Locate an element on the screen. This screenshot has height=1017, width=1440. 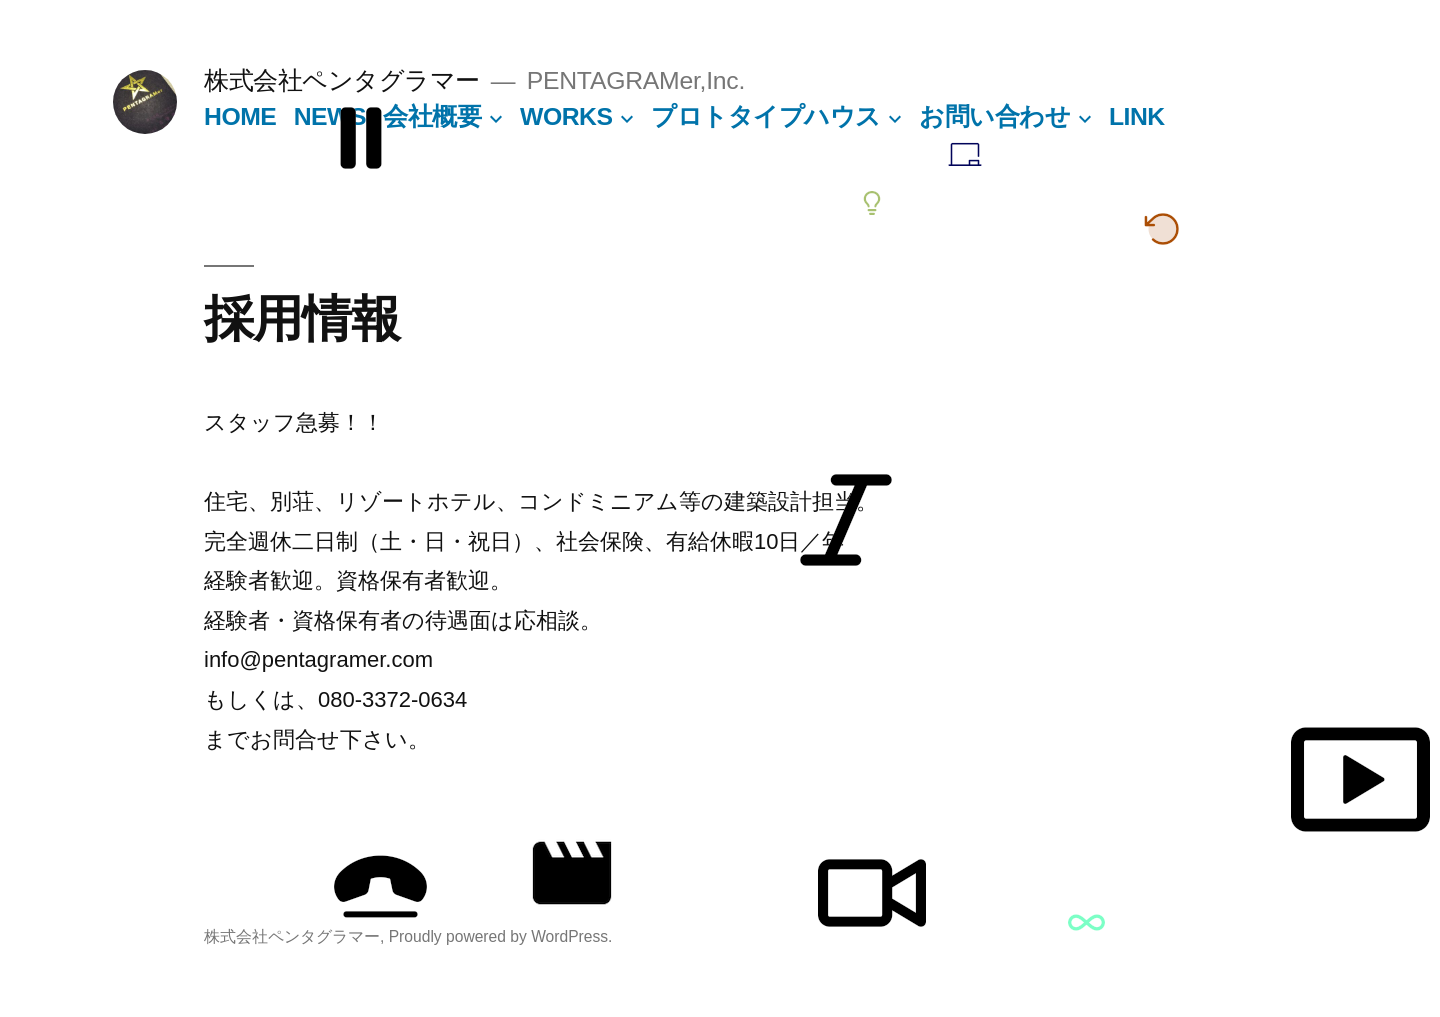
play a video is located at coordinates (1360, 779).